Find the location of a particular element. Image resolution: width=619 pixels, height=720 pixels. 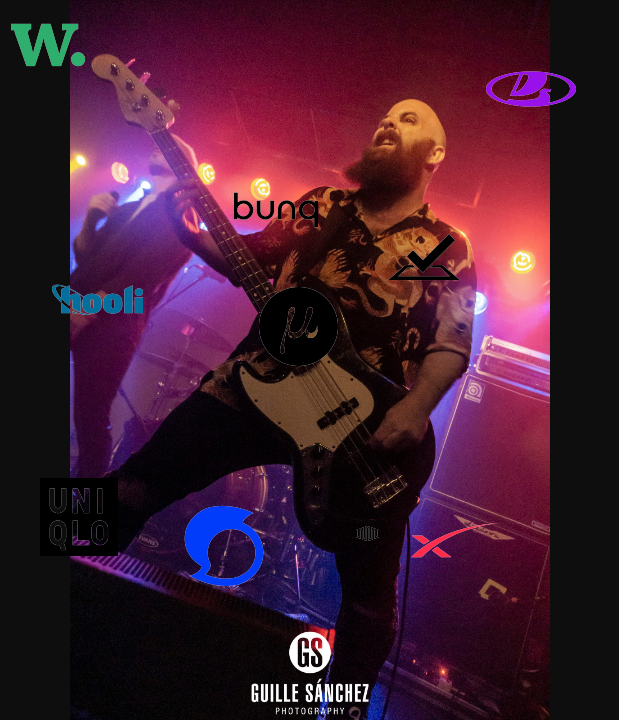

visit steemit blockchain social media platform is located at coordinates (224, 546).